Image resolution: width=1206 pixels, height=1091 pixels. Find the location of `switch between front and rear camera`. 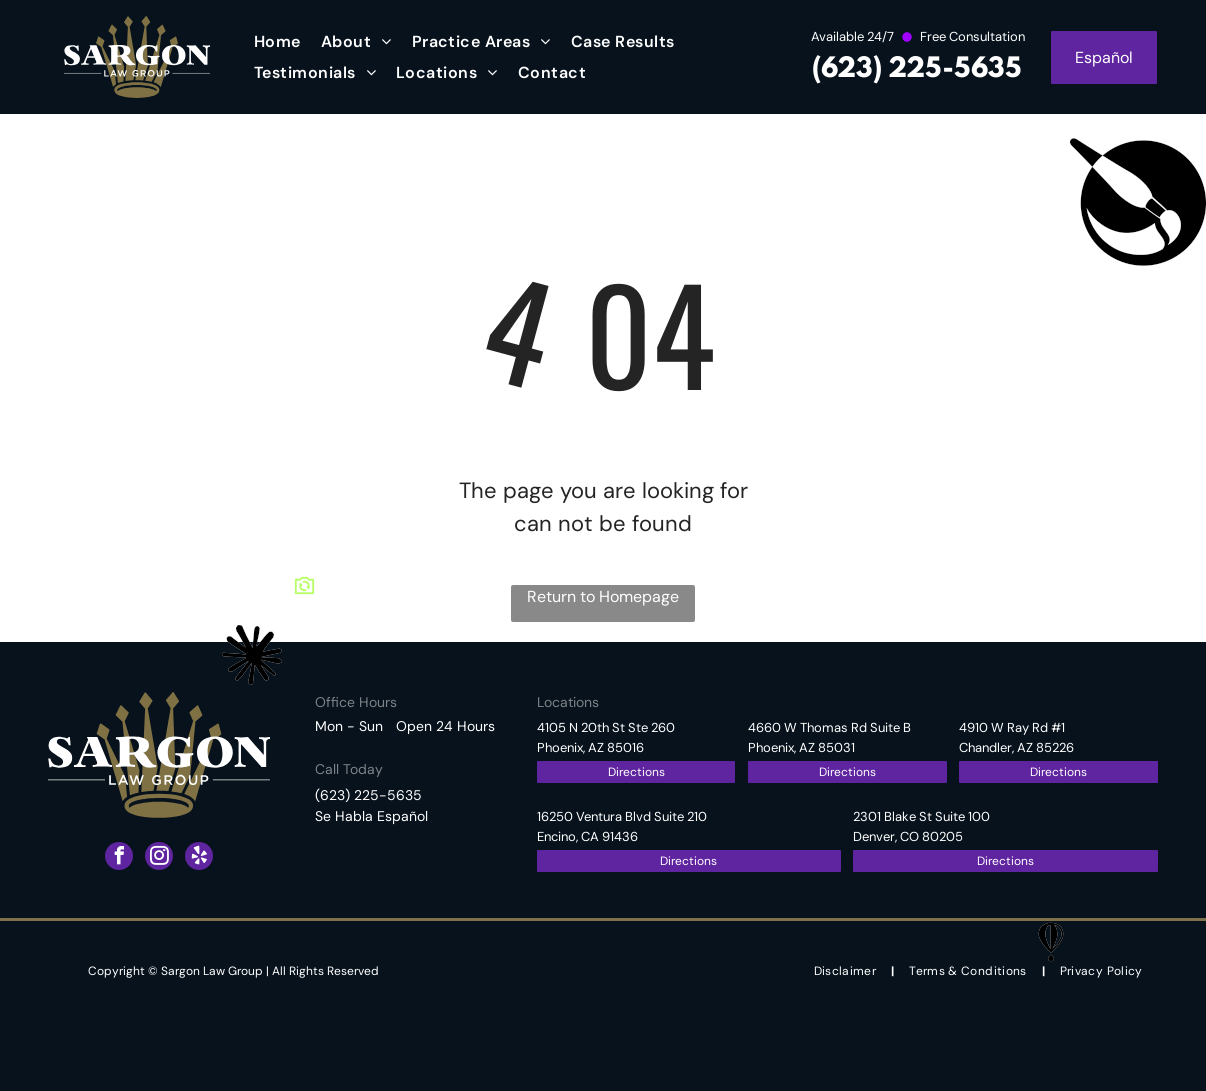

switch between front and rear camera is located at coordinates (304, 585).